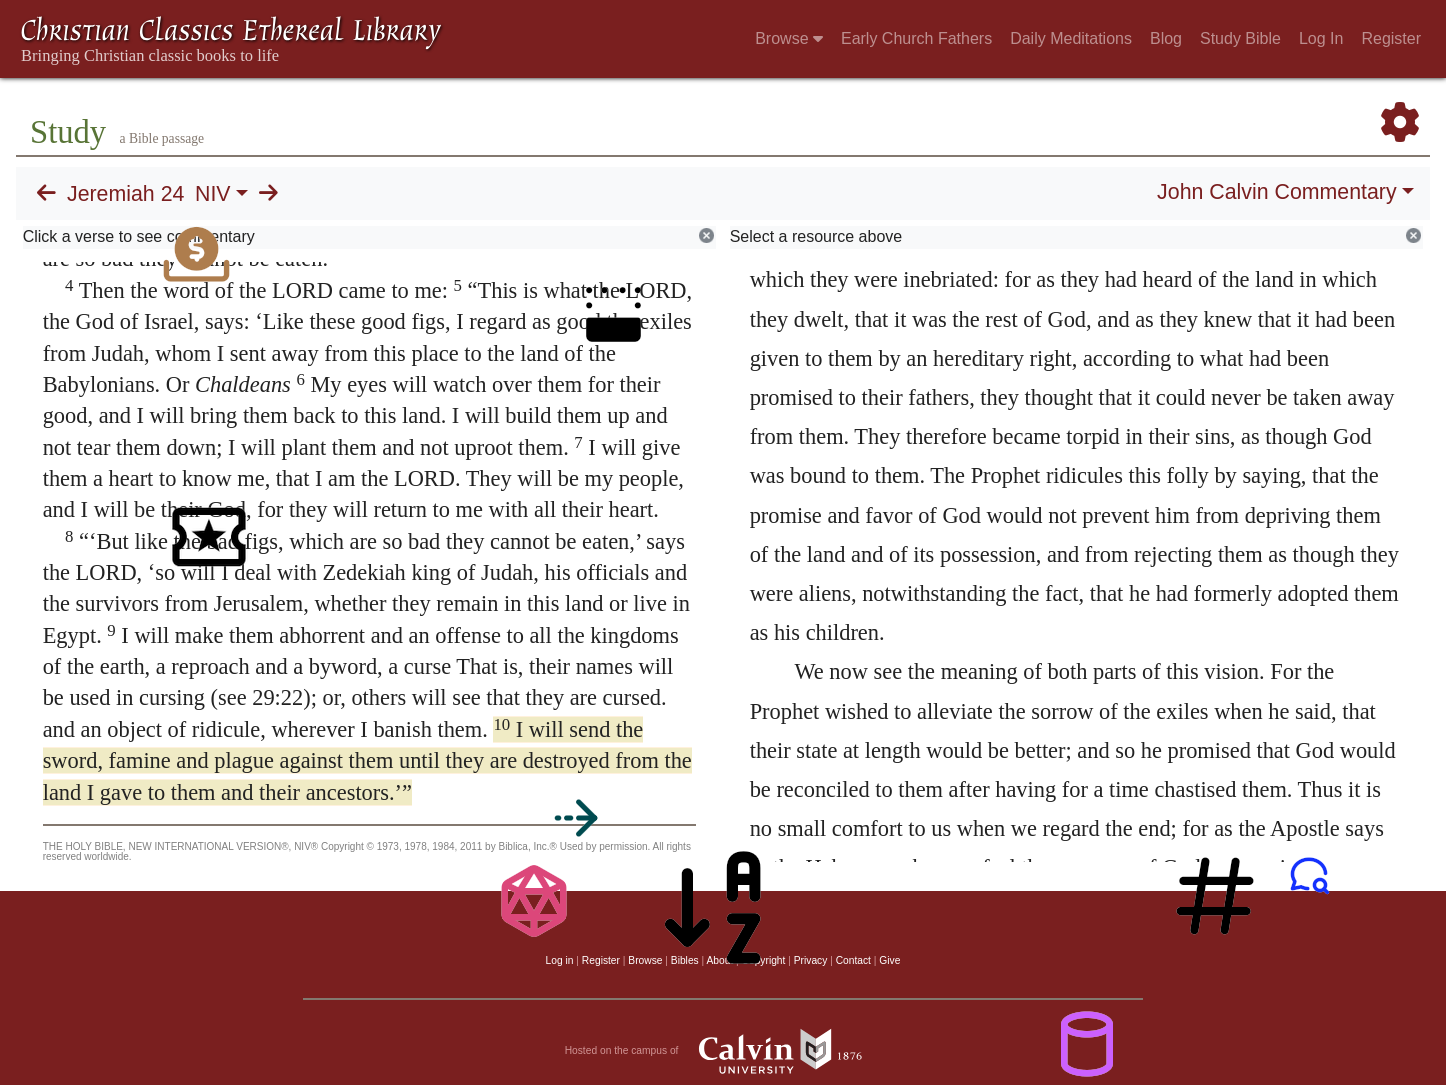 This screenshot has height=1085, width=1446. Describe the element at coordinates (209, 537) in the screenshot. I see `view local events or activities` at that location.